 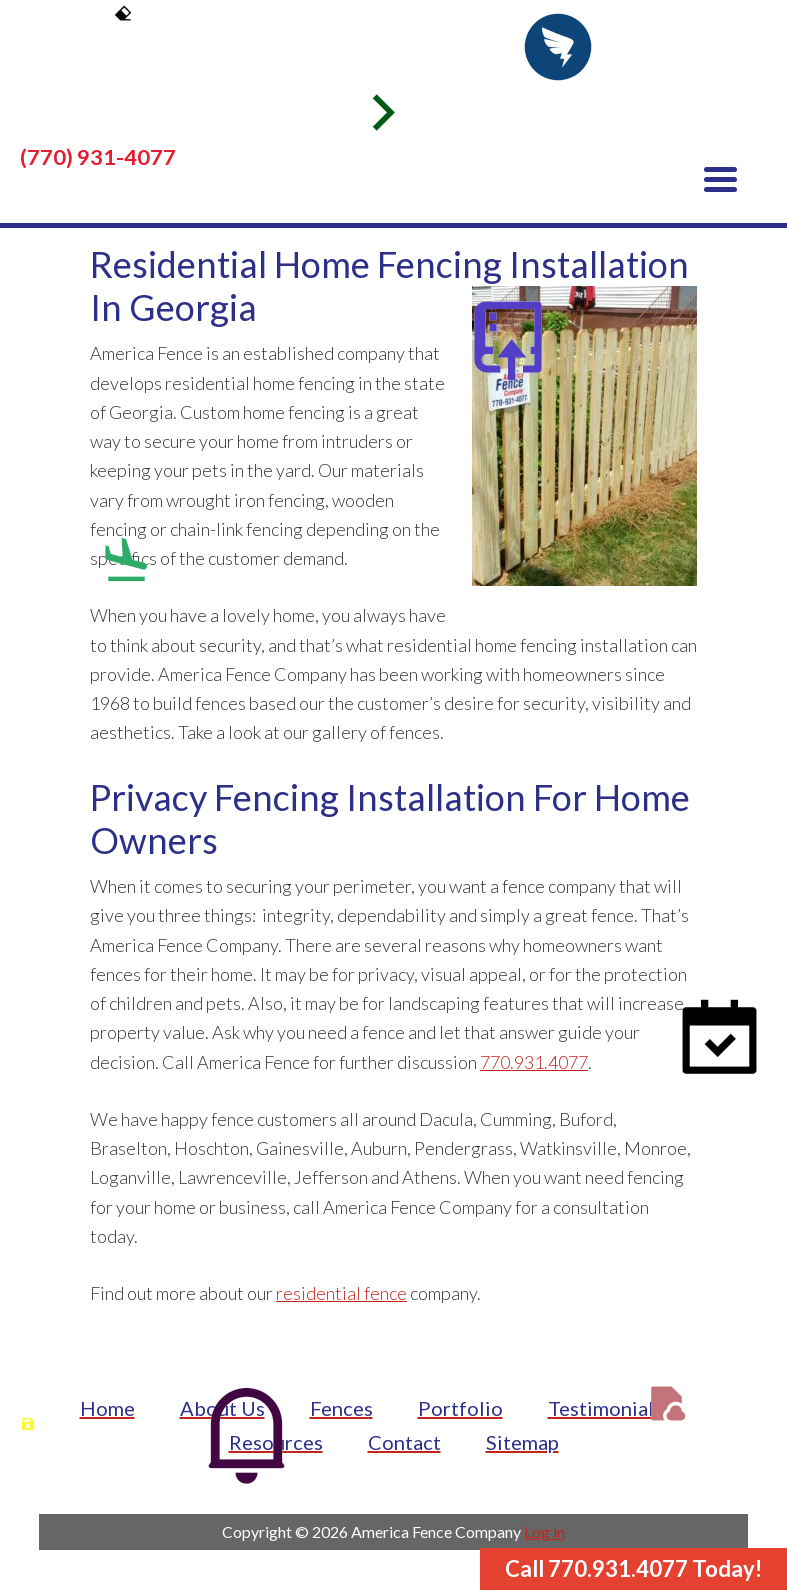 I want to click on access cloud-synced documents, so click(x=666, y=1403).